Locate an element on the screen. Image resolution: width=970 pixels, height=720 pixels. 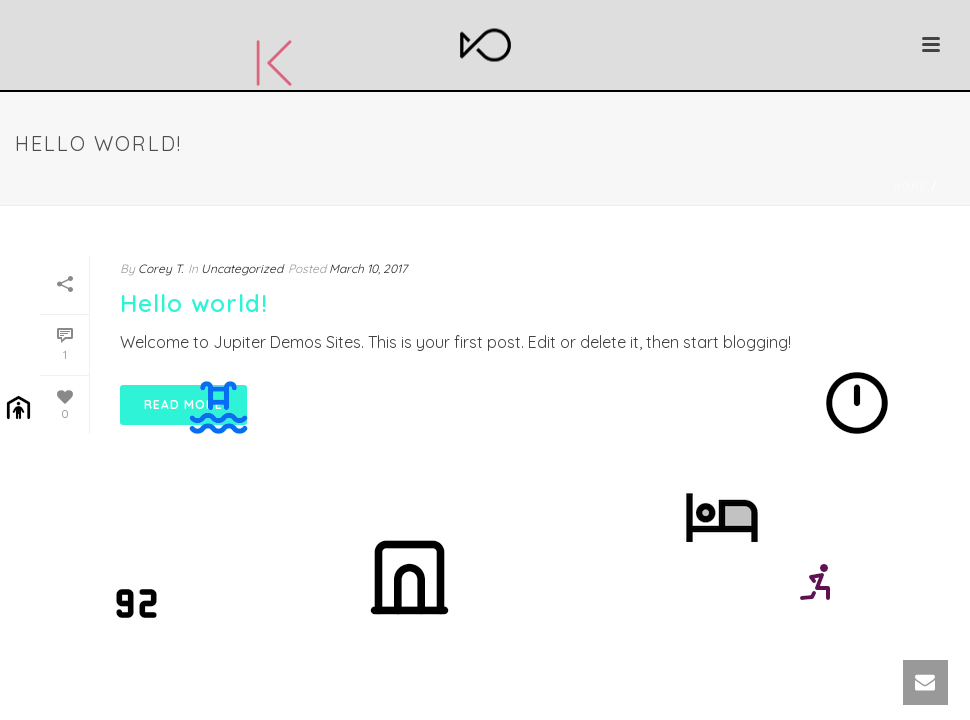
view pool or swimming amenities is located at coordinates (218, 407).